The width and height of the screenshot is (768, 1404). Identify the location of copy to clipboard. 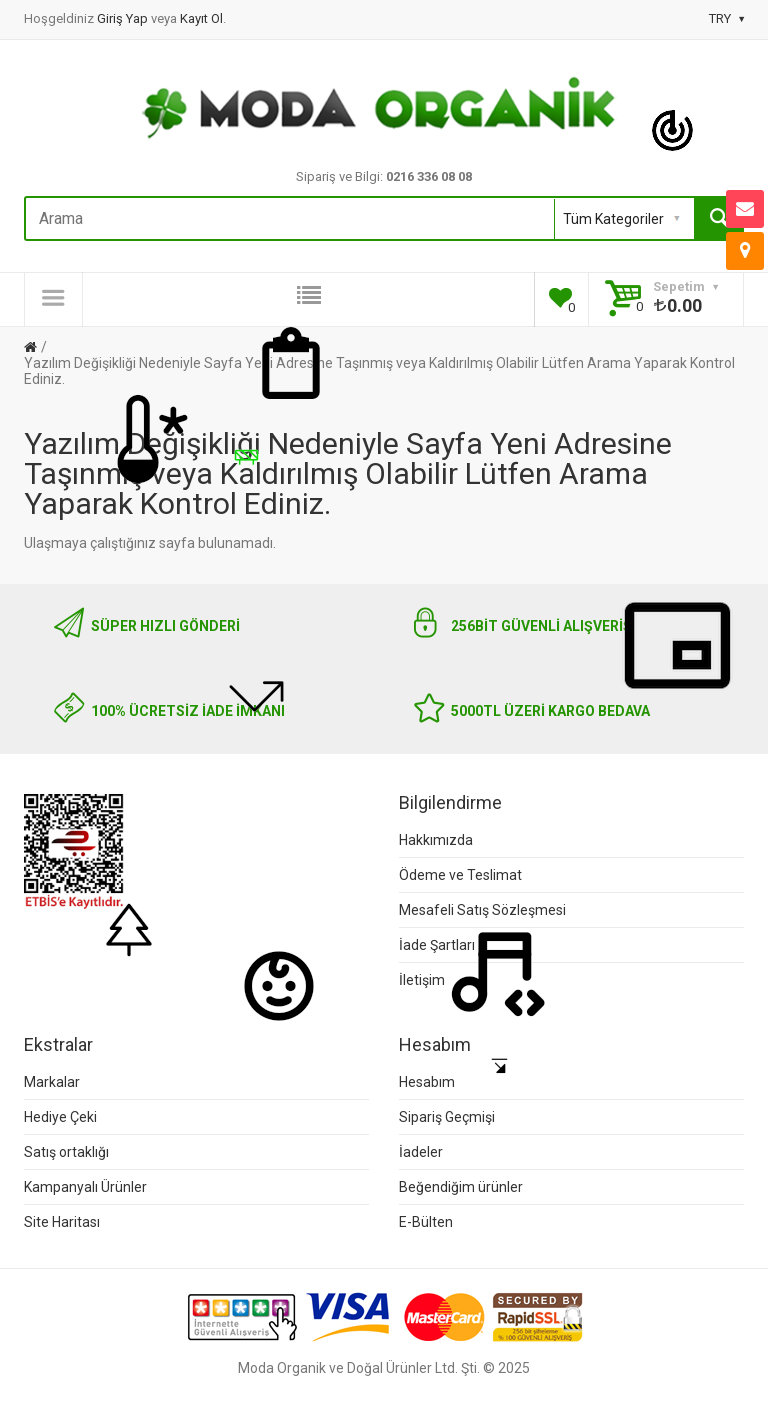
(291, 363).